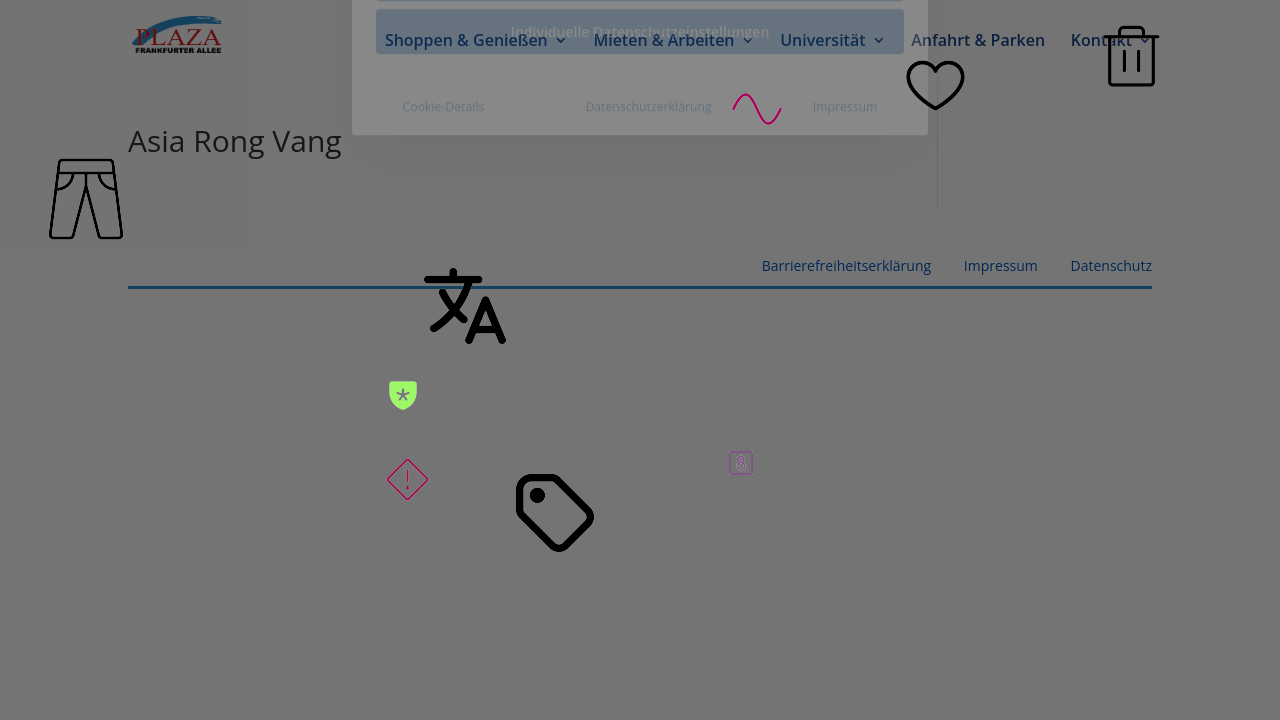 This screenshot has width=1280, height=720. I want to click on indicates premium or starred security feature, so click(403, 394).